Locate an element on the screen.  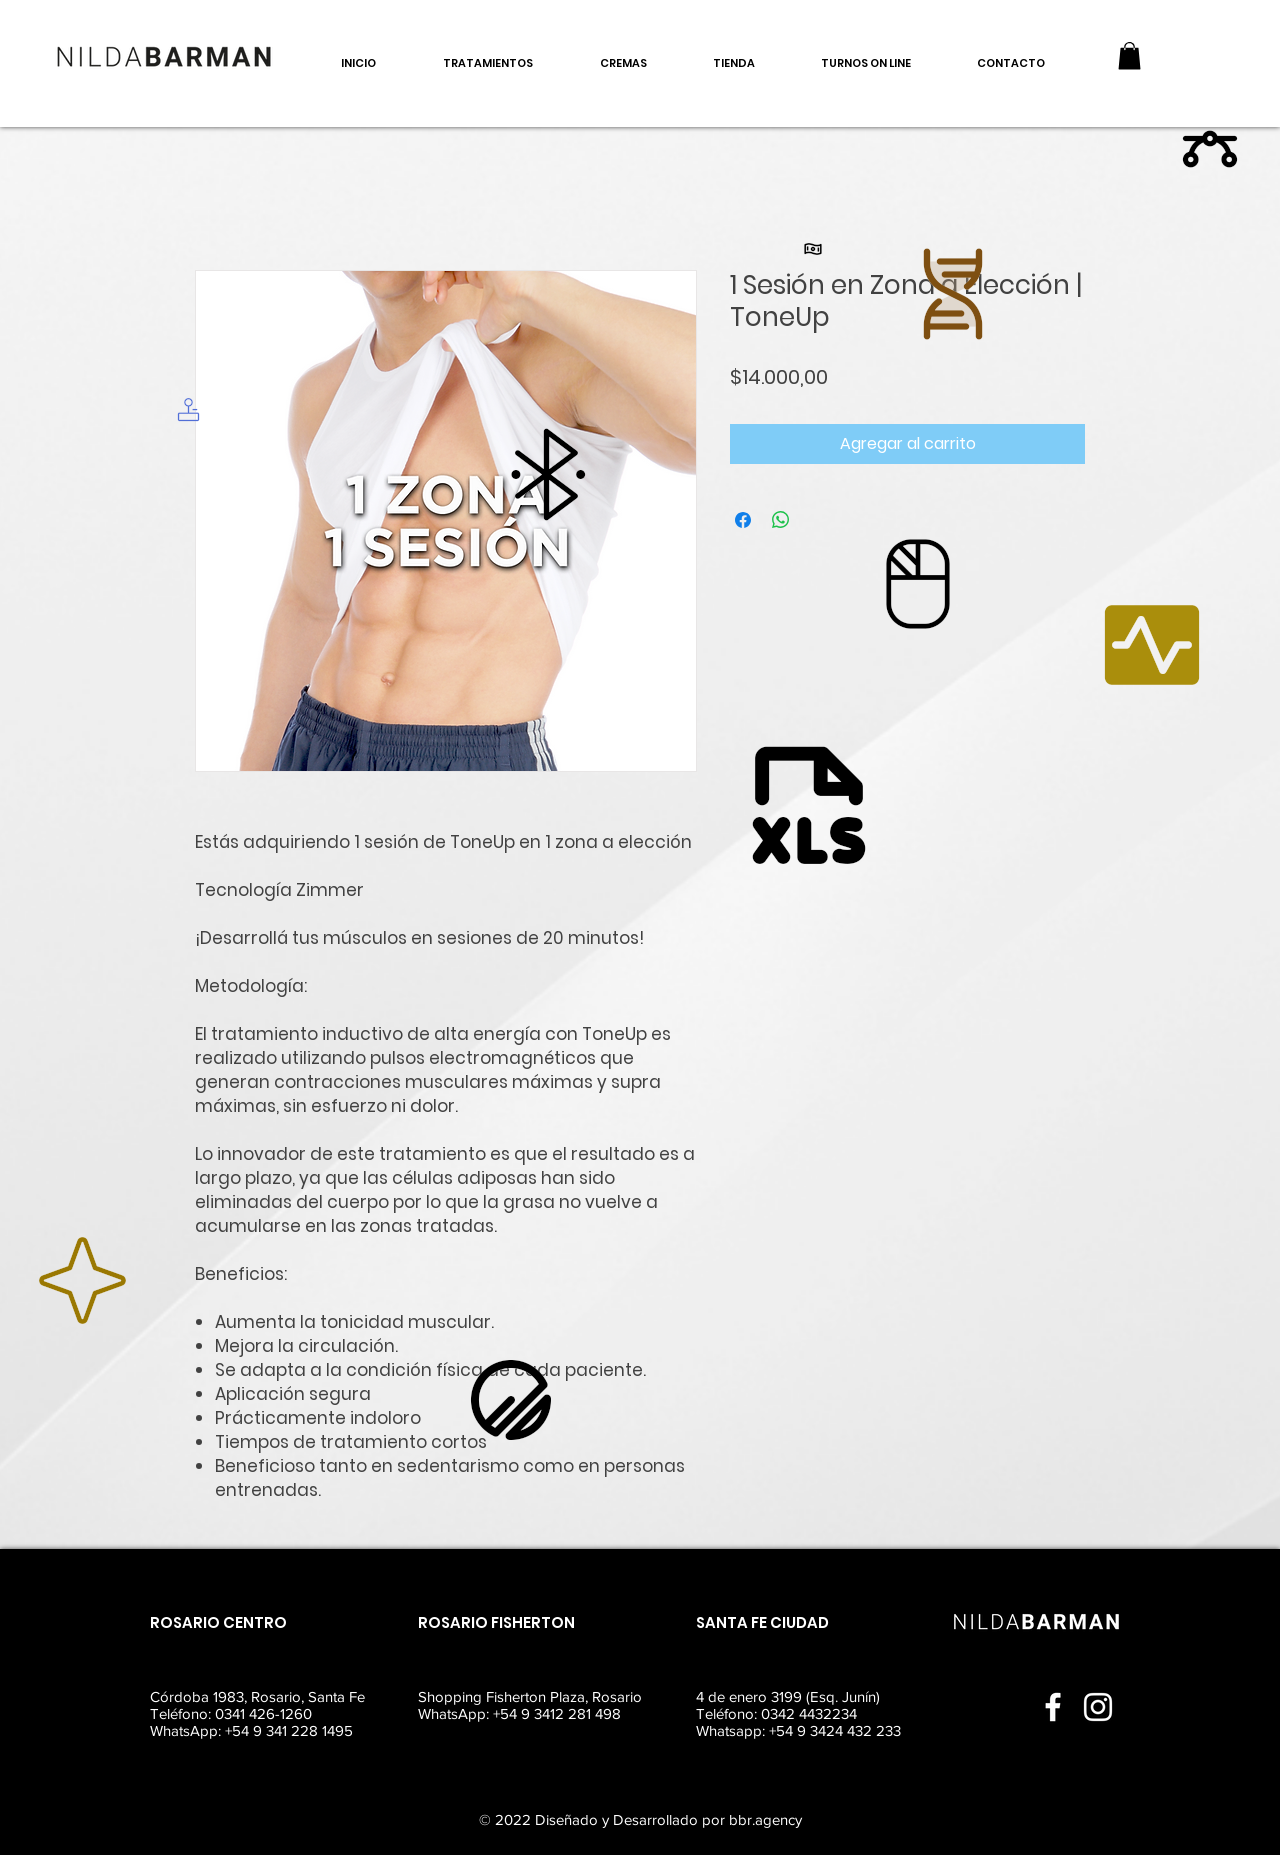
view currency or payment options is located at coordinates (813, 249).